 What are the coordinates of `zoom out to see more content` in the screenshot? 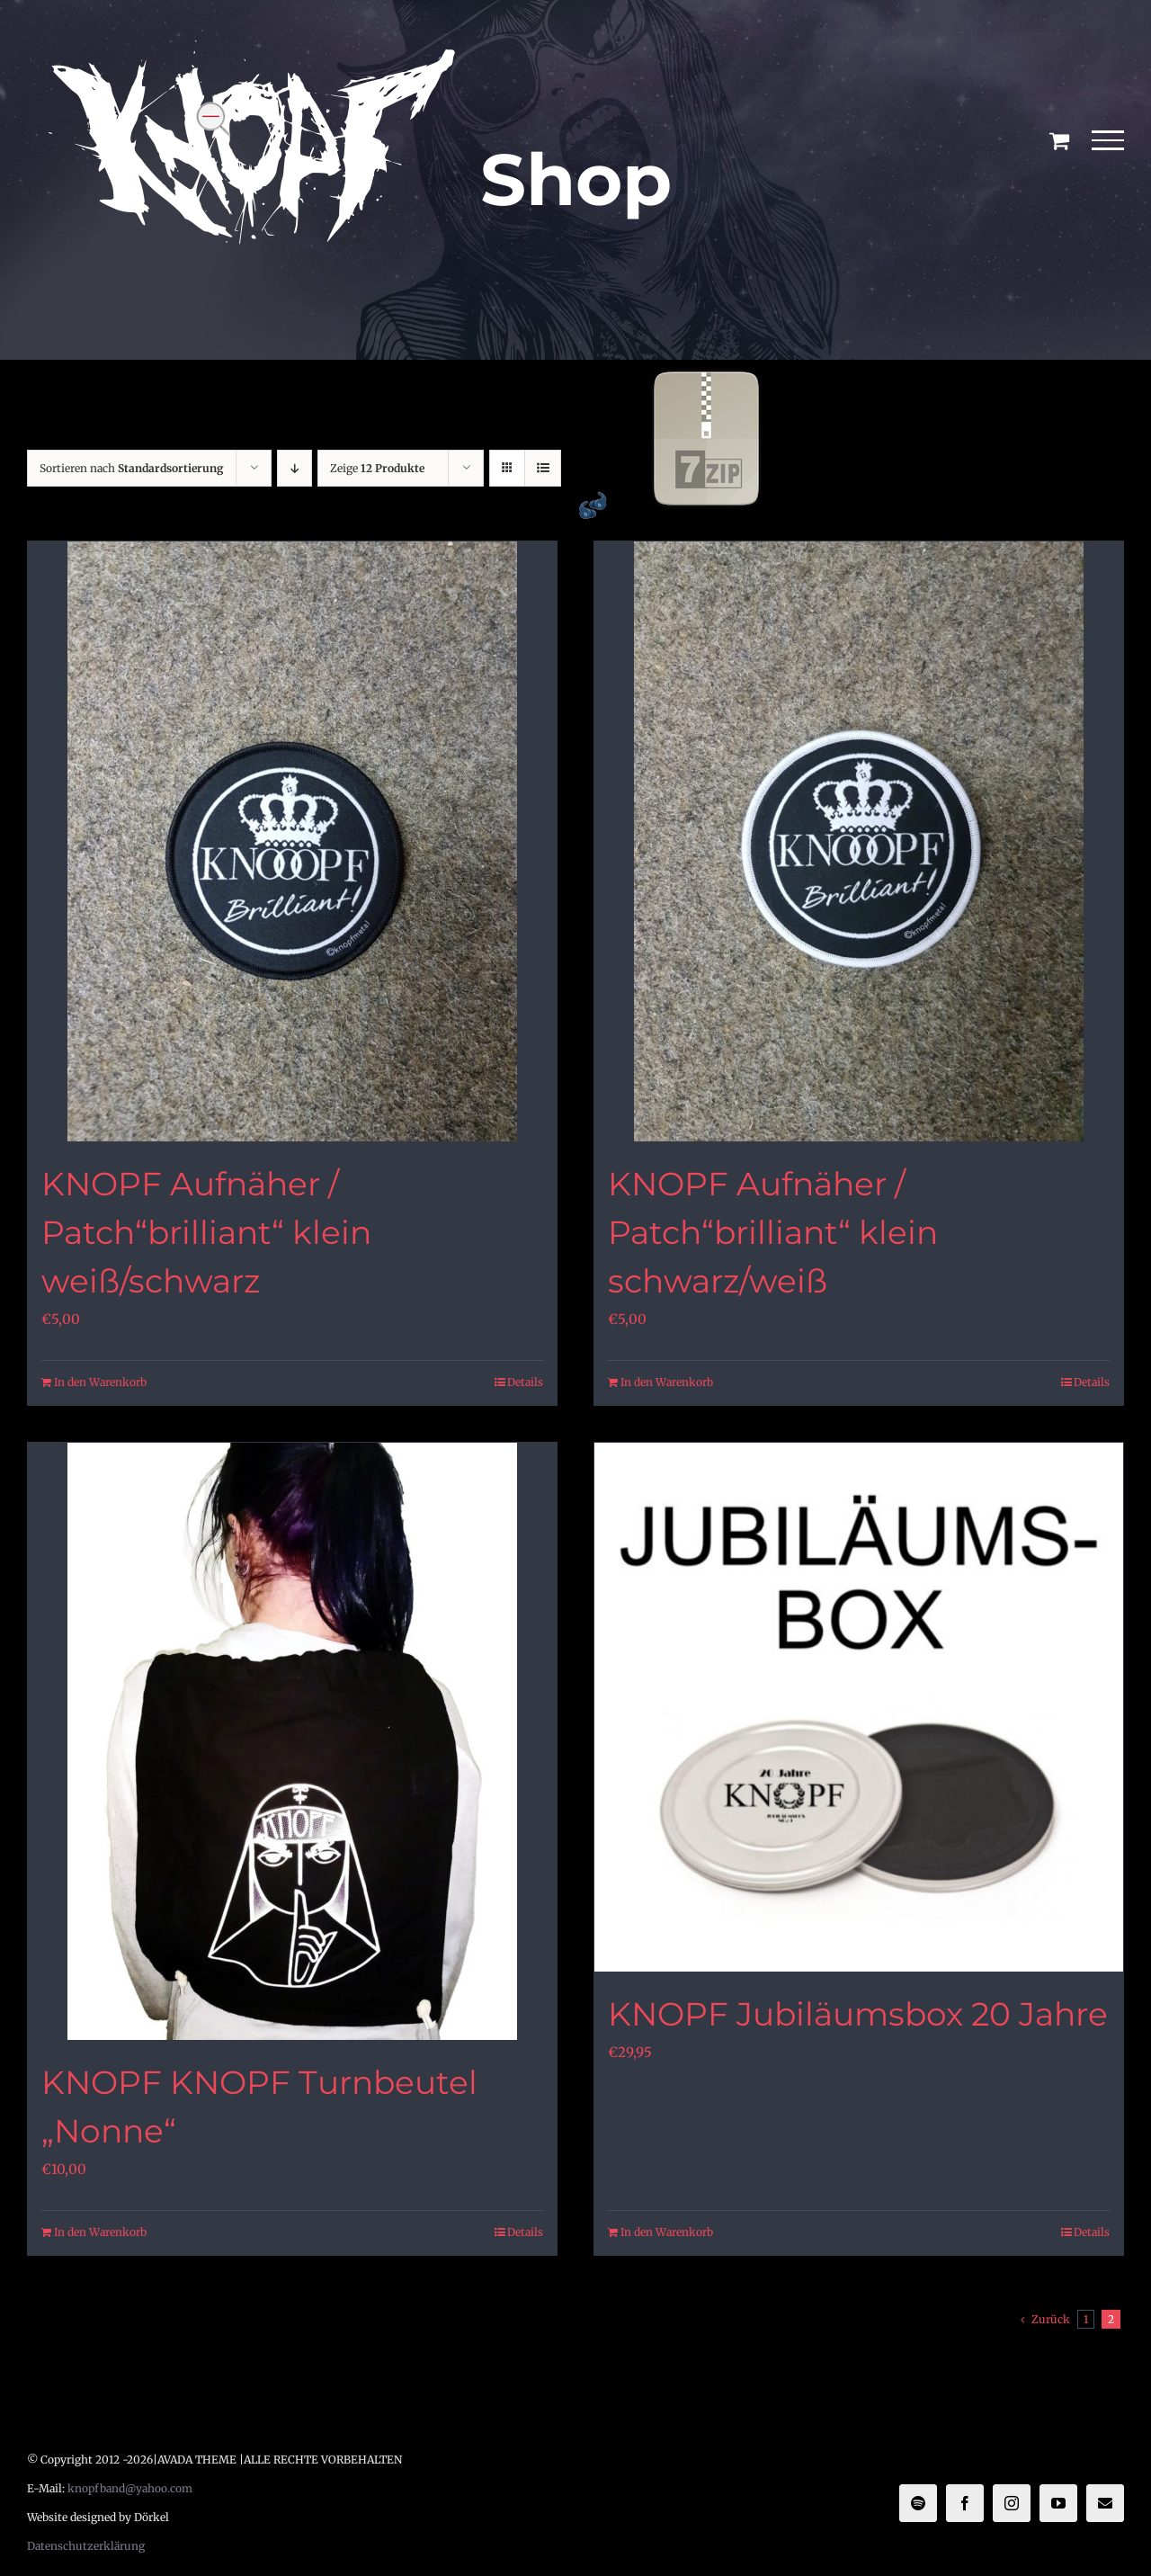 It's located at (213, 119).